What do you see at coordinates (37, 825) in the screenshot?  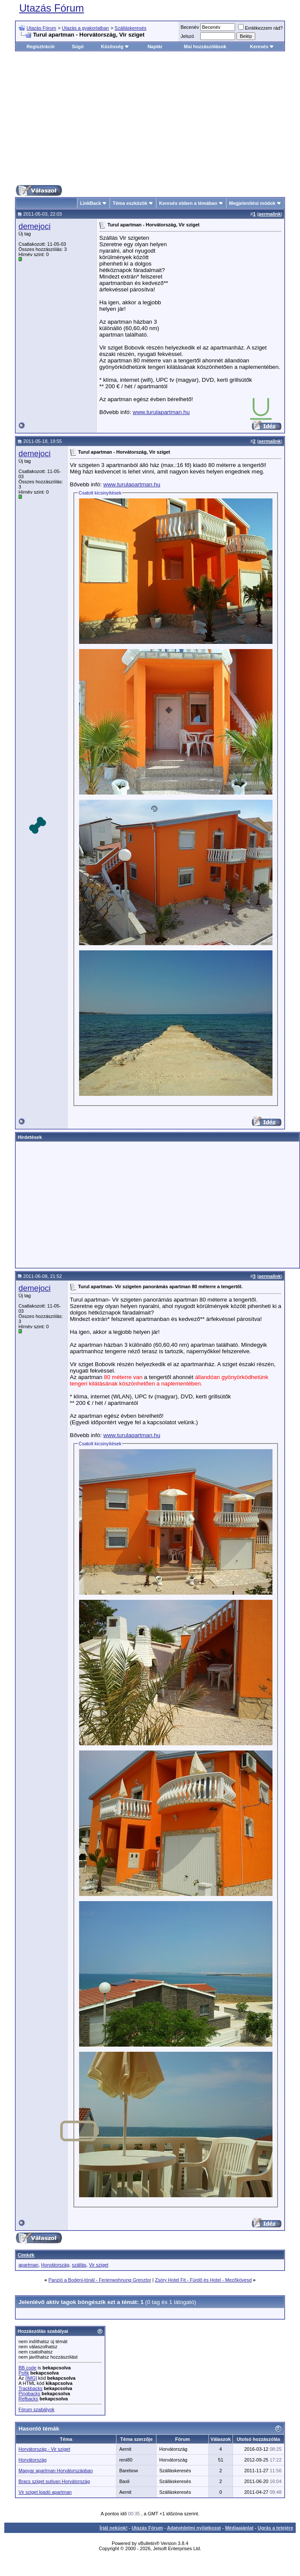 I see `access pet-related features or settings` at bounding box center [37, 825].